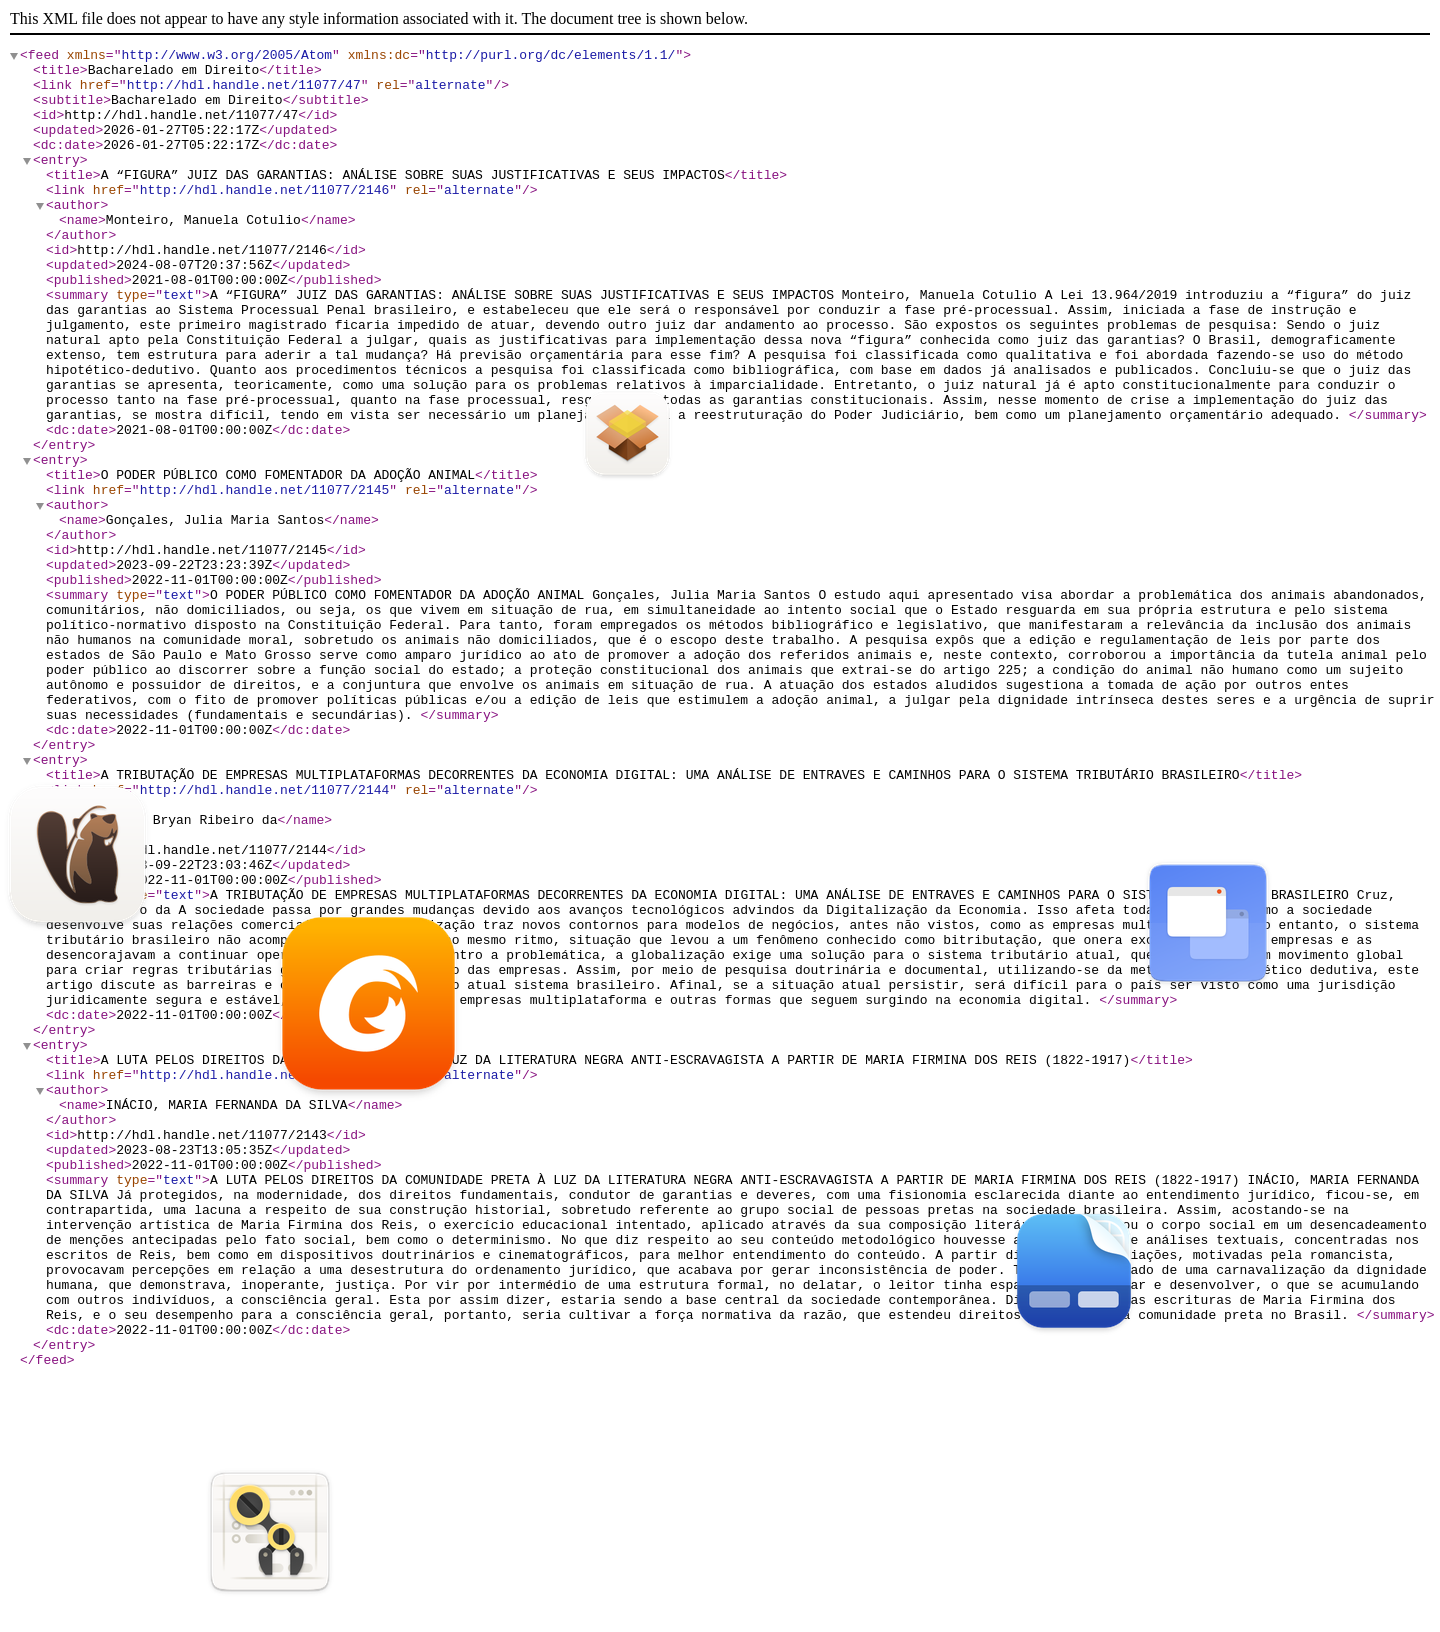  Describe the element at coordinates (77, 854) in the screenshot. I see `open DBeaver database management application` at that location.